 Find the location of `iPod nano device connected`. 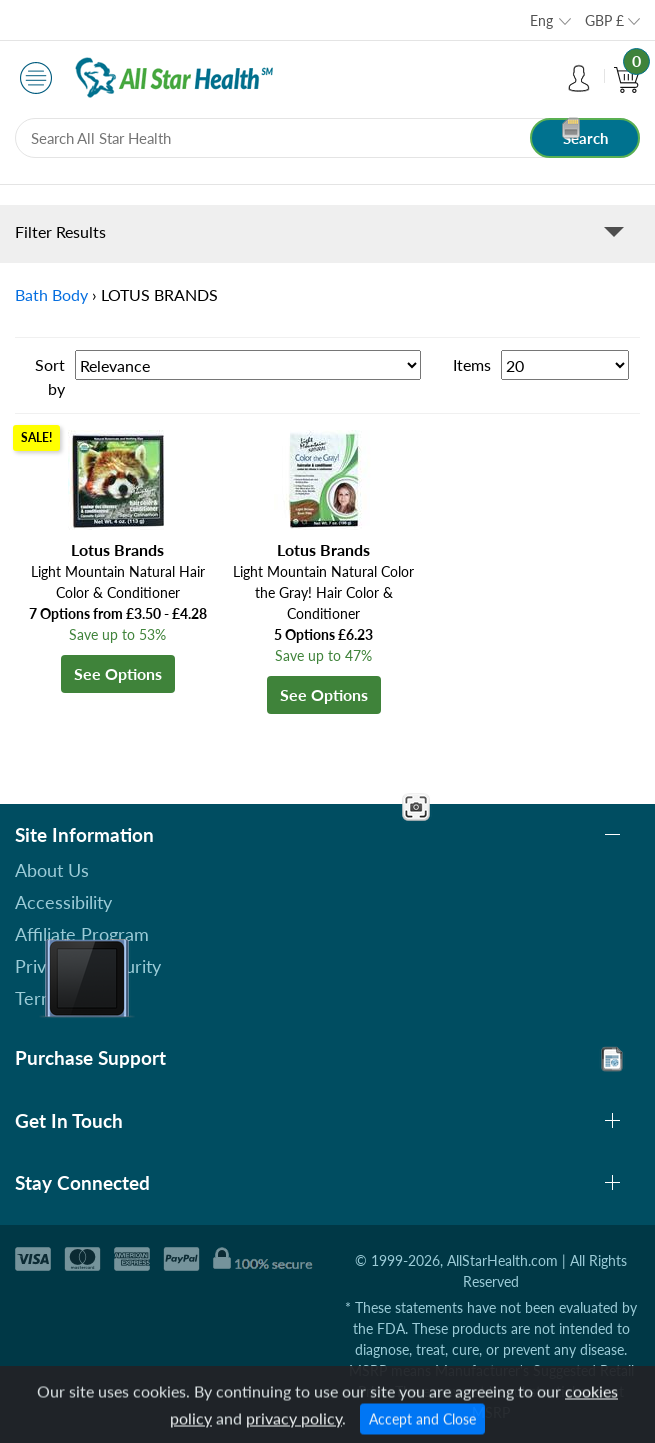

iPod nano device connected is located at coordinates (87, 978).